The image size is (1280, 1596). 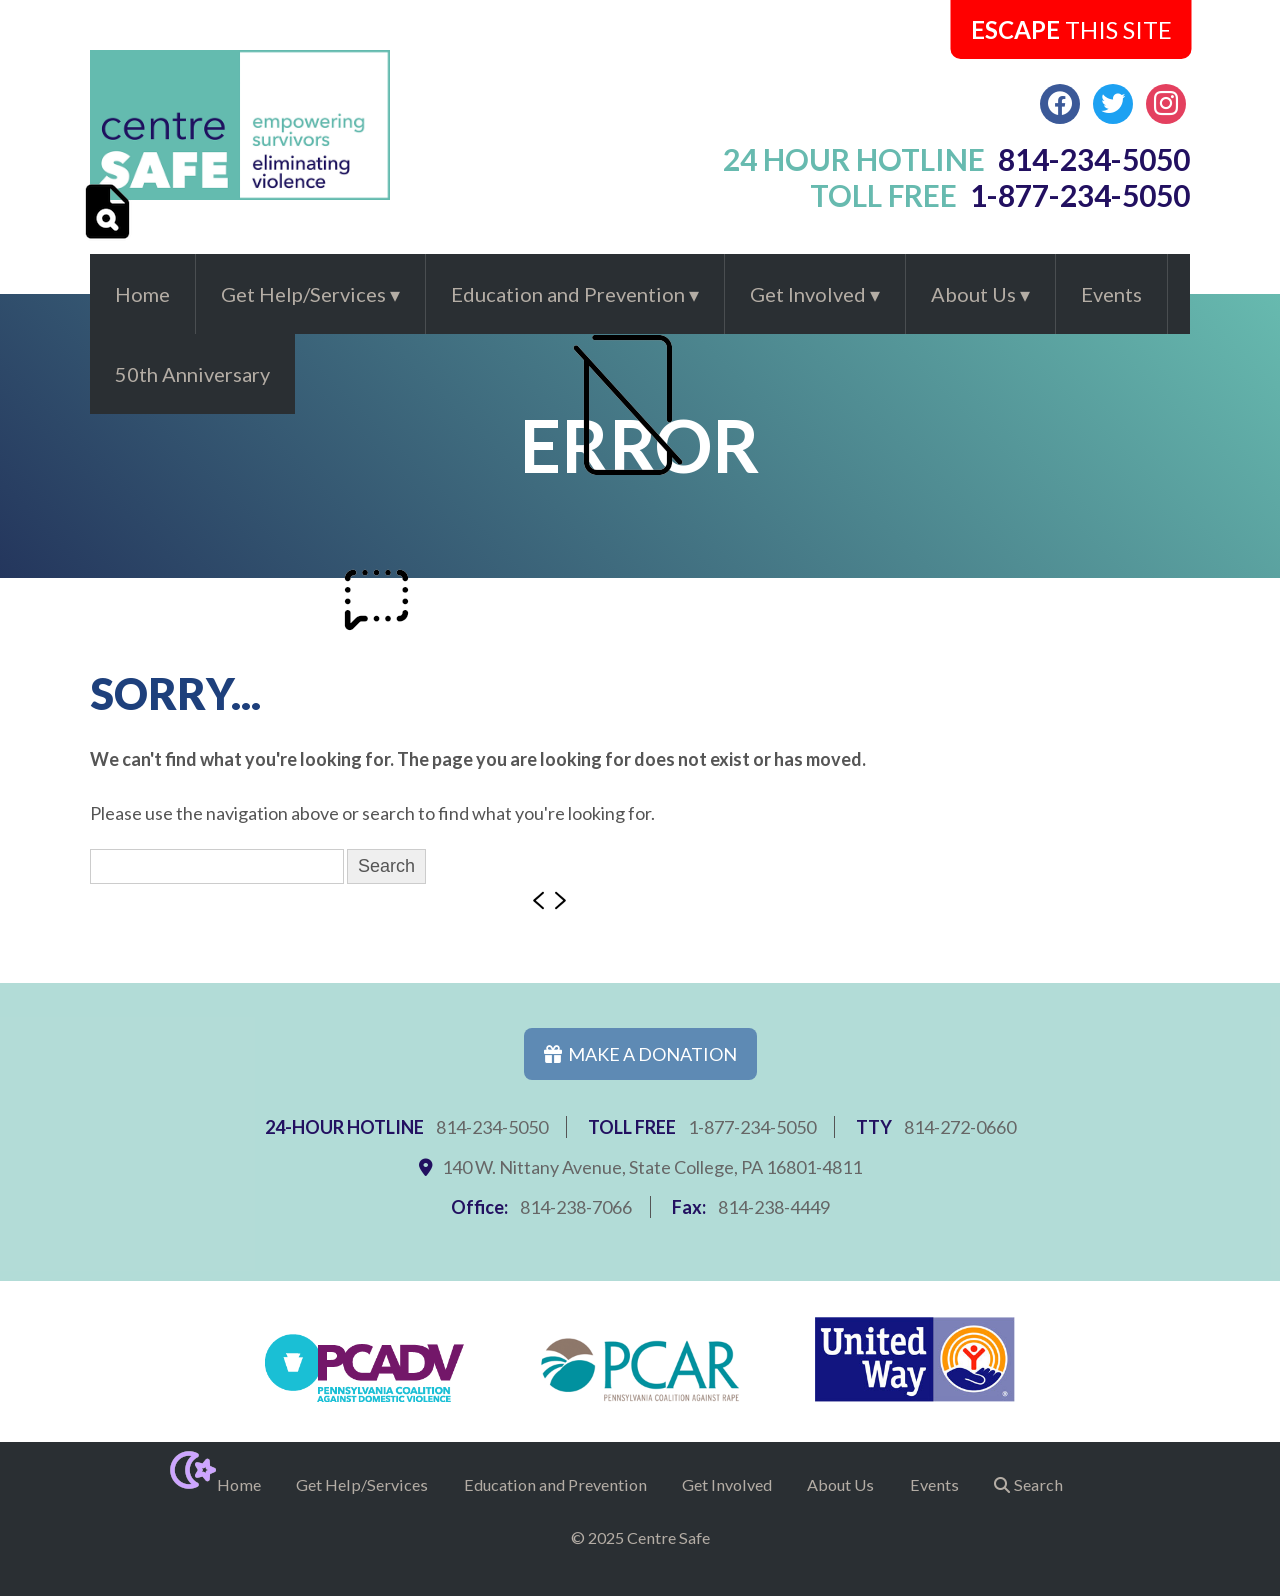 What do you see at coordinates (192, 1470) in the screenshot?
I see `indicates Islamic religious content or settings` at bounding box center [192, 1470].